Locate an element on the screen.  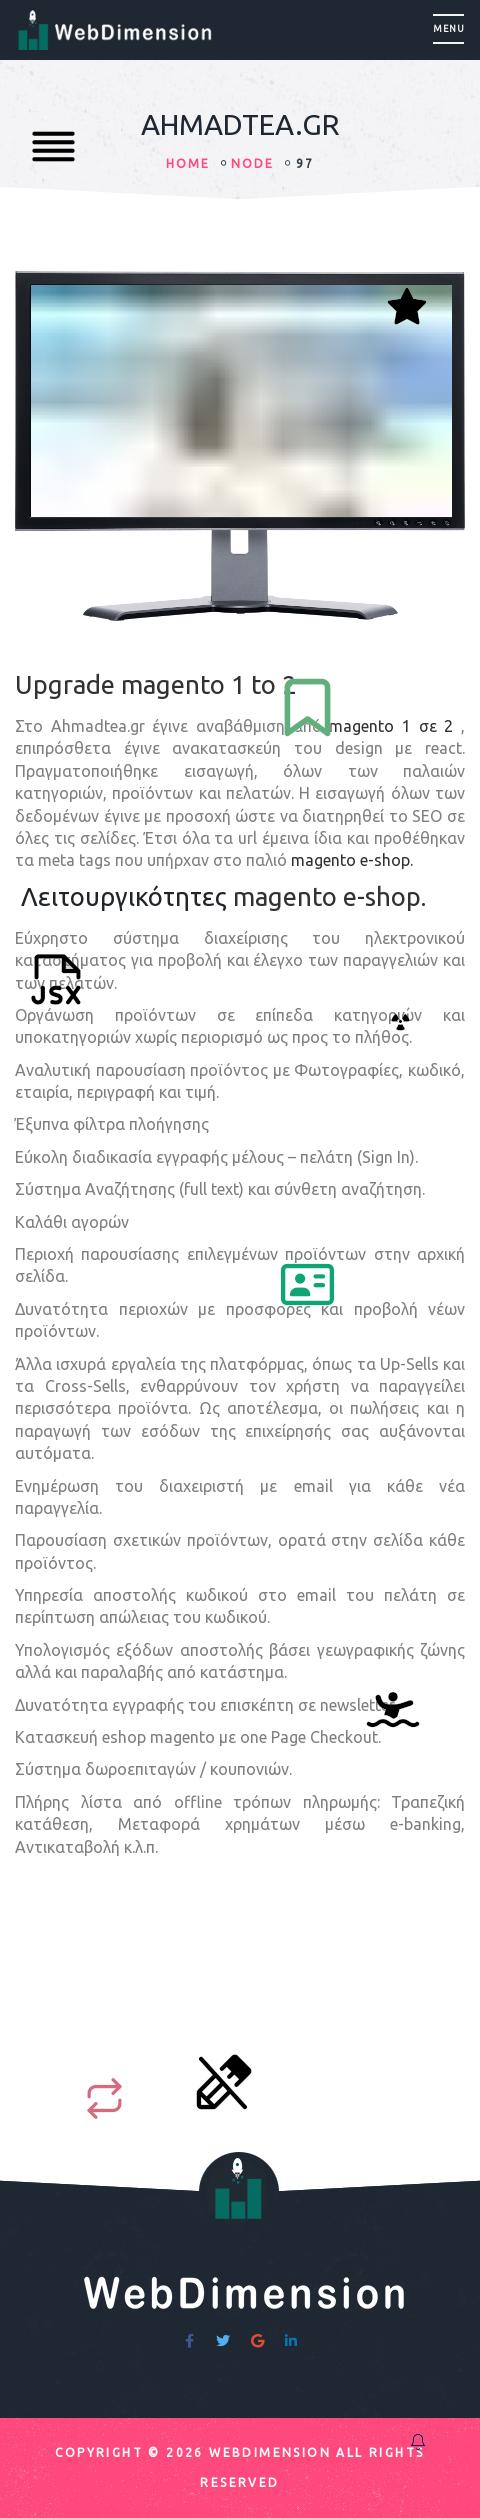
save this item for later is located at coordinates (307, 707).